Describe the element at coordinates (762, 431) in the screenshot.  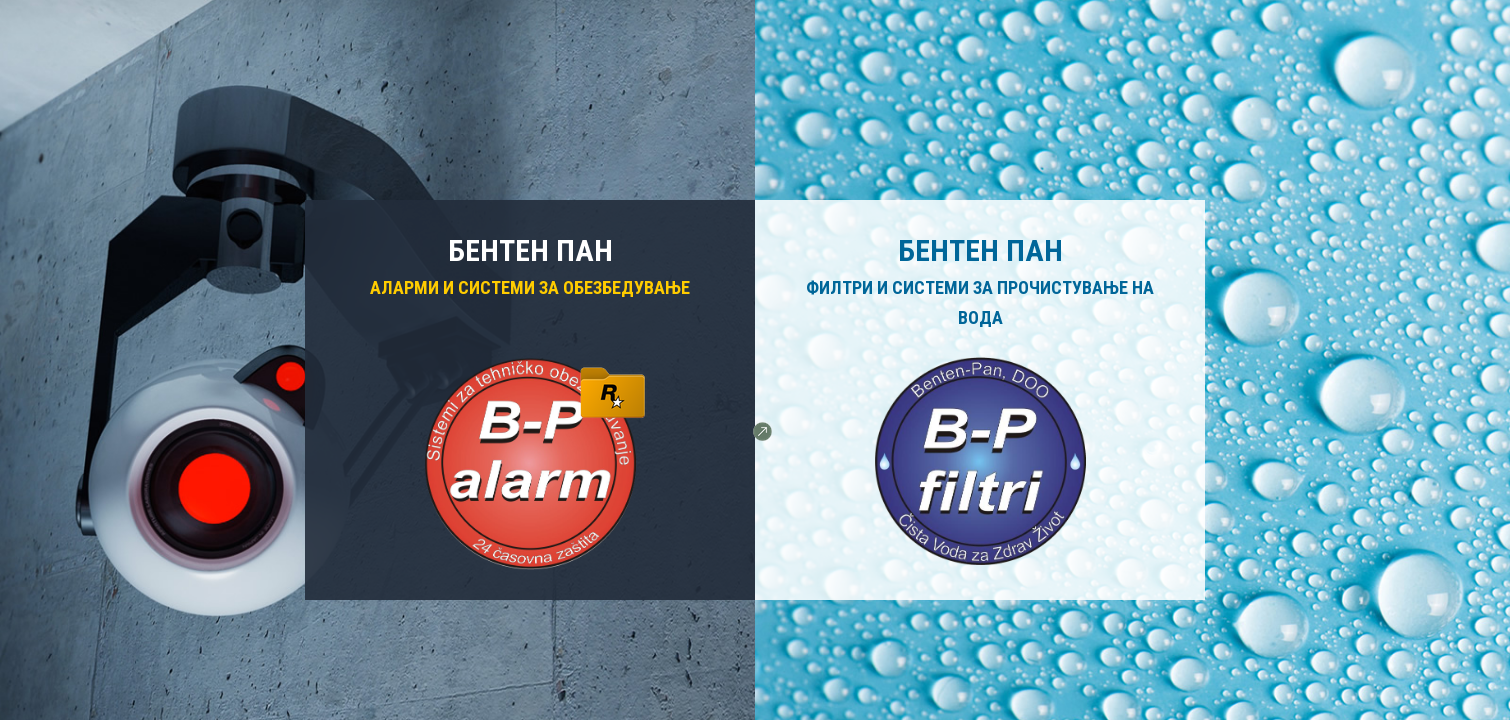
I see `indicates a symbolic link or shortcut to another file` at that location.